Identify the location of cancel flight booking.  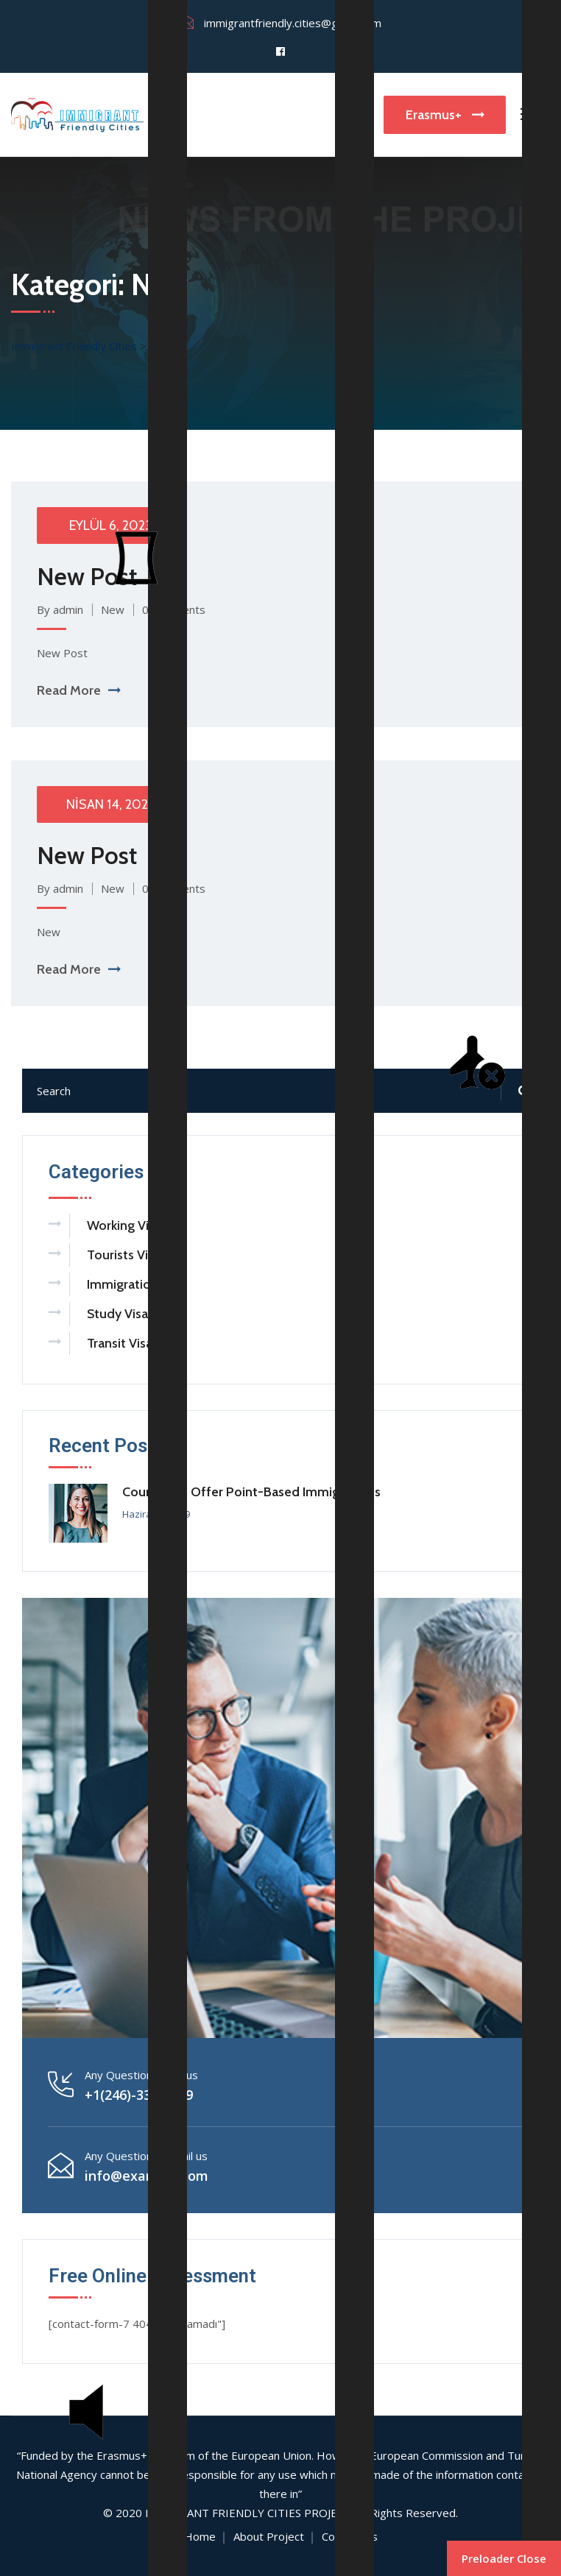
(475, 1062).